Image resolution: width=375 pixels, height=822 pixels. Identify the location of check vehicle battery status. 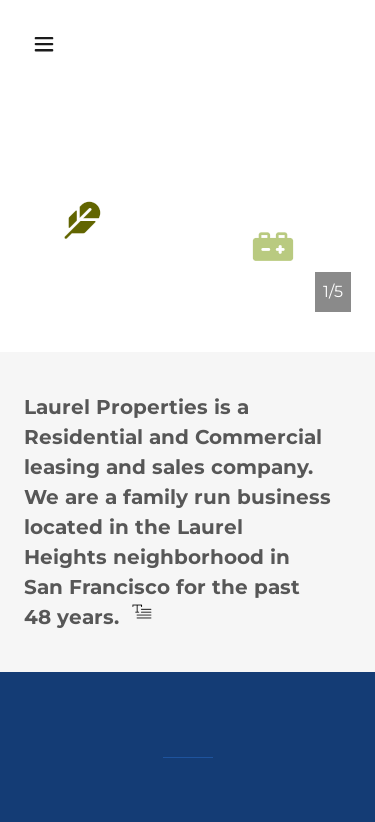
(273, 248).